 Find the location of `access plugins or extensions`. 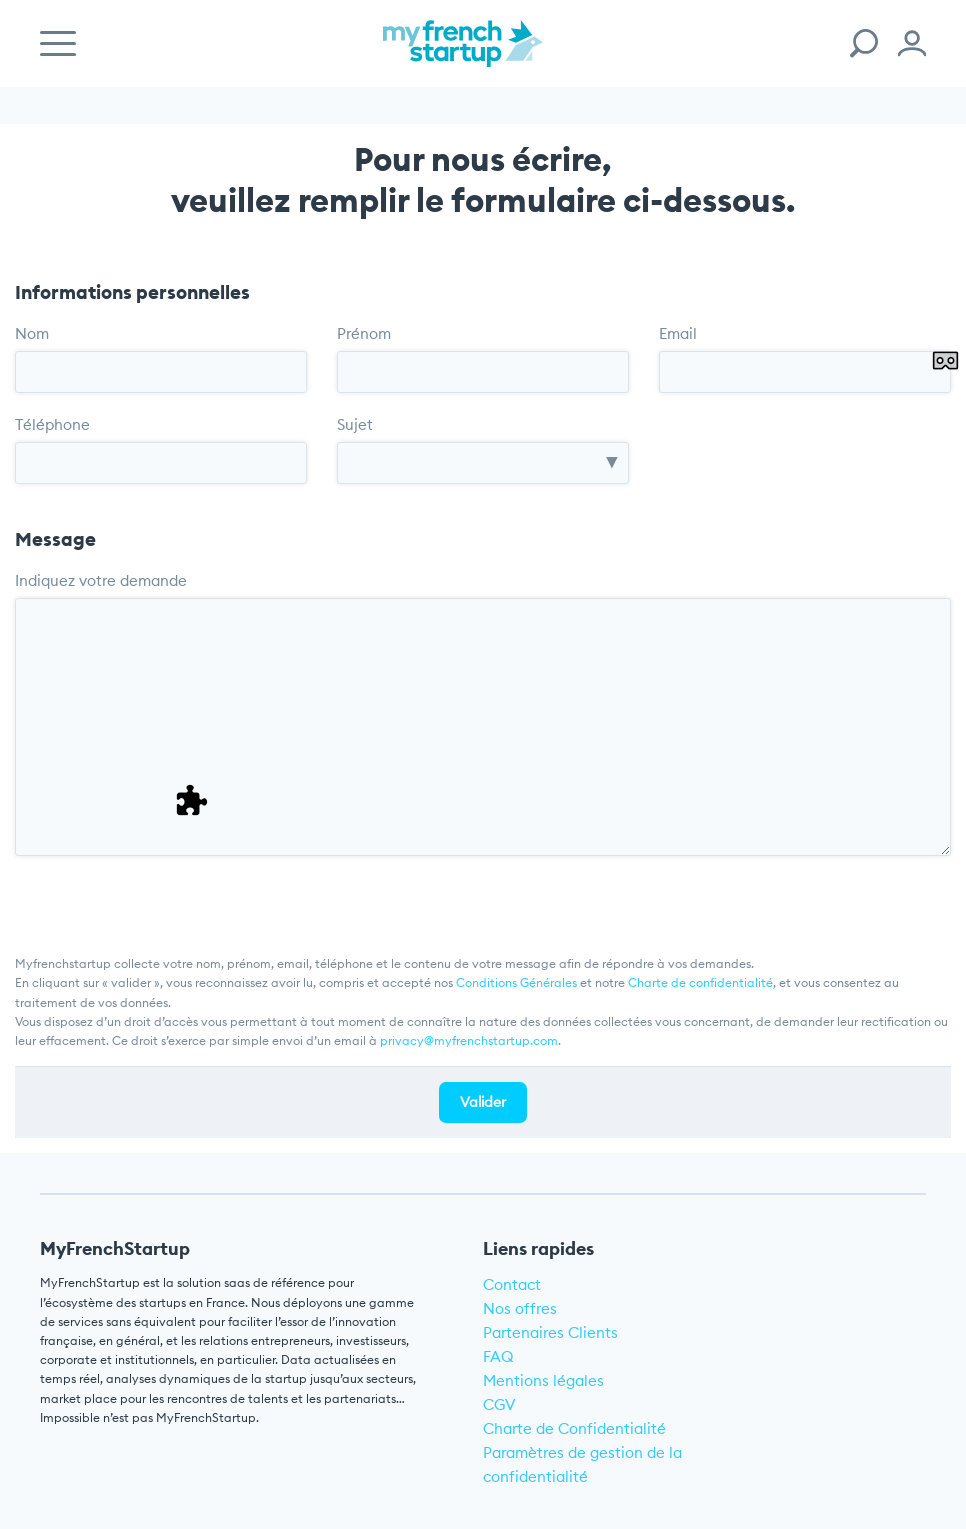

access plugins or extensions is located at coordinates (192, 800).